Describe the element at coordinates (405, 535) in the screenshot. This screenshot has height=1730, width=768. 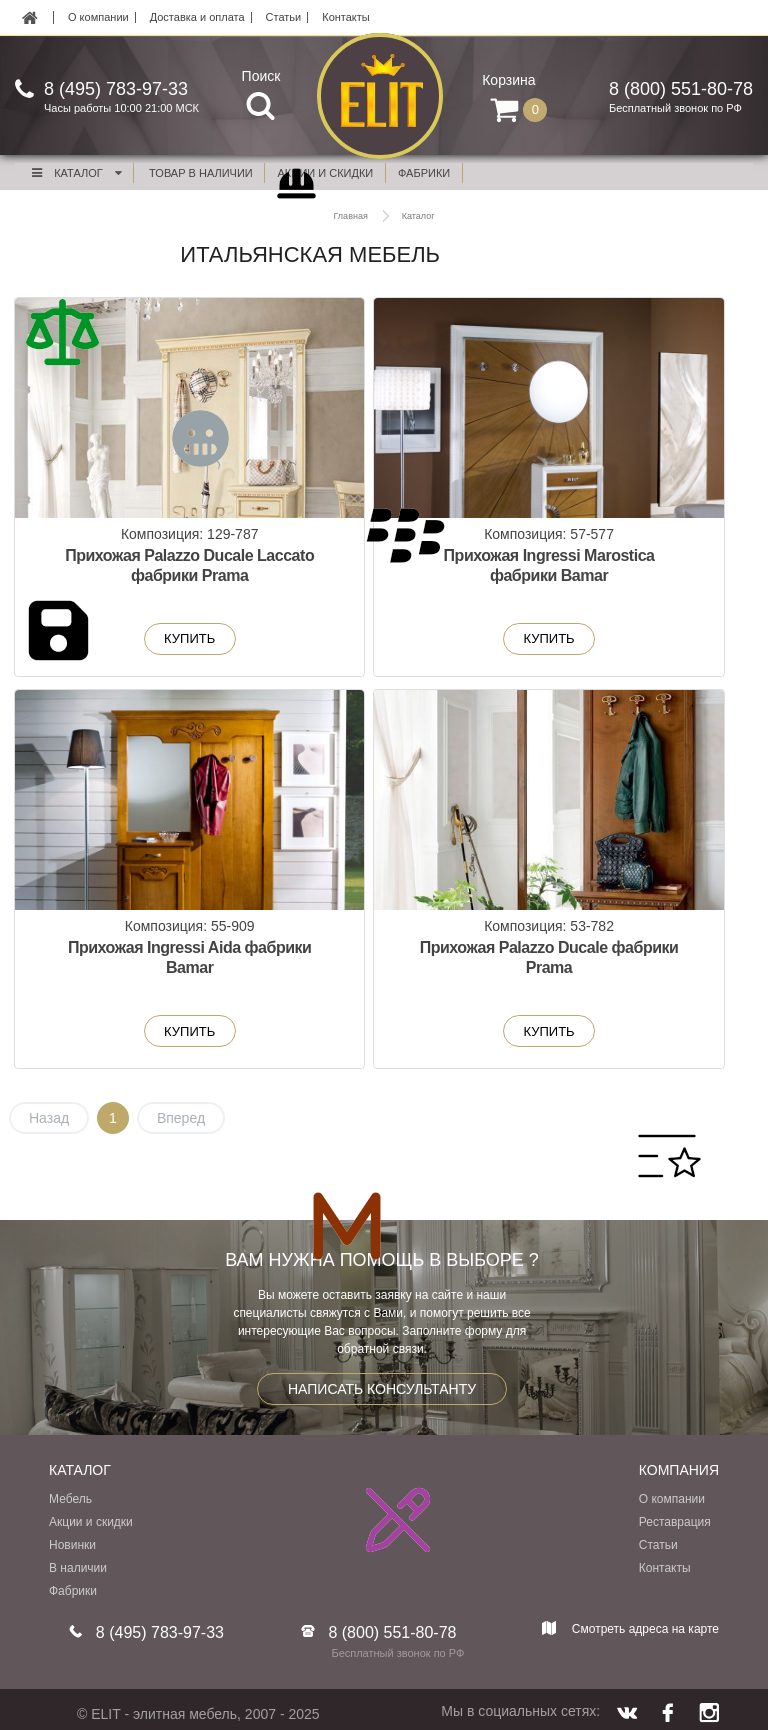
I see `blackberry brand logo` at that location.